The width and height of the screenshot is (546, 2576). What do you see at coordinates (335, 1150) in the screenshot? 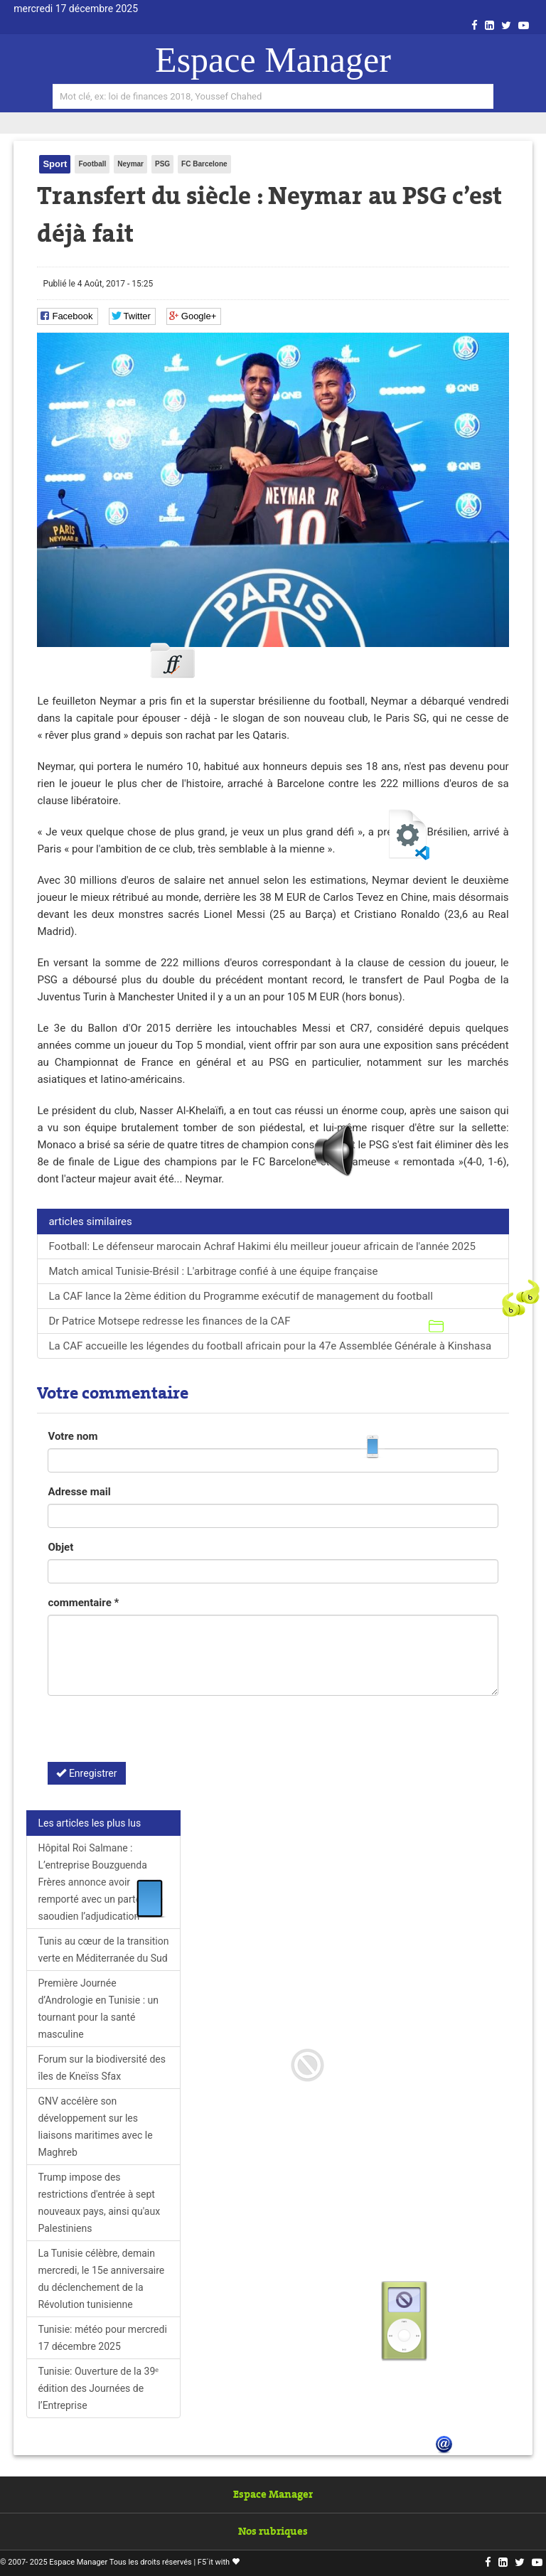
I see `access audio library in iMovie` at bounding box center [335, 1150].